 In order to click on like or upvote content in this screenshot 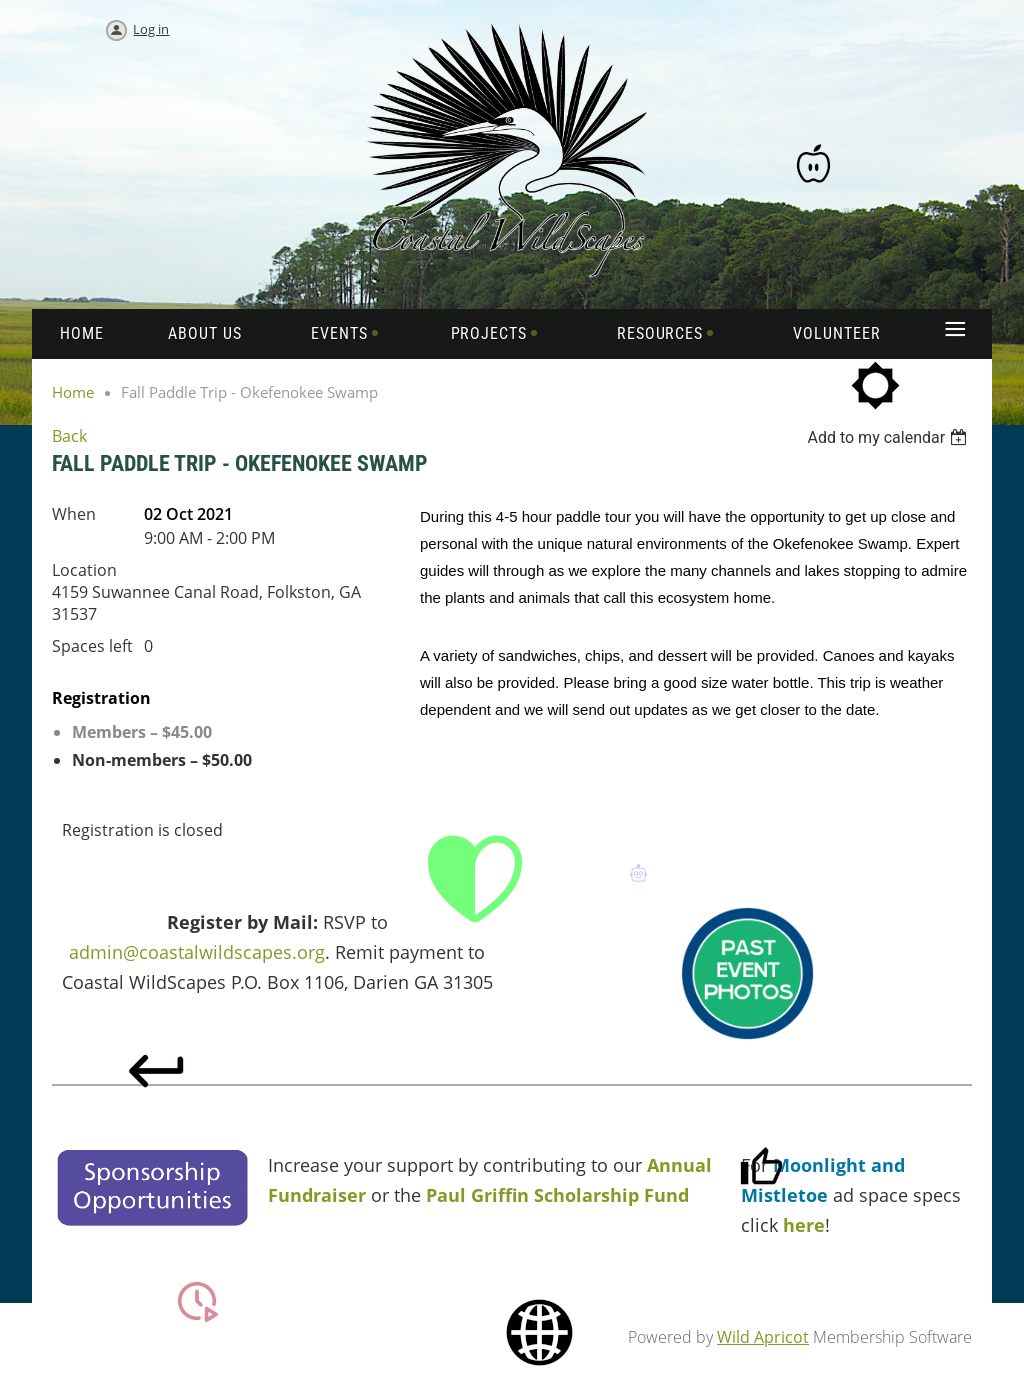, I will do `click(761, 1167)`.